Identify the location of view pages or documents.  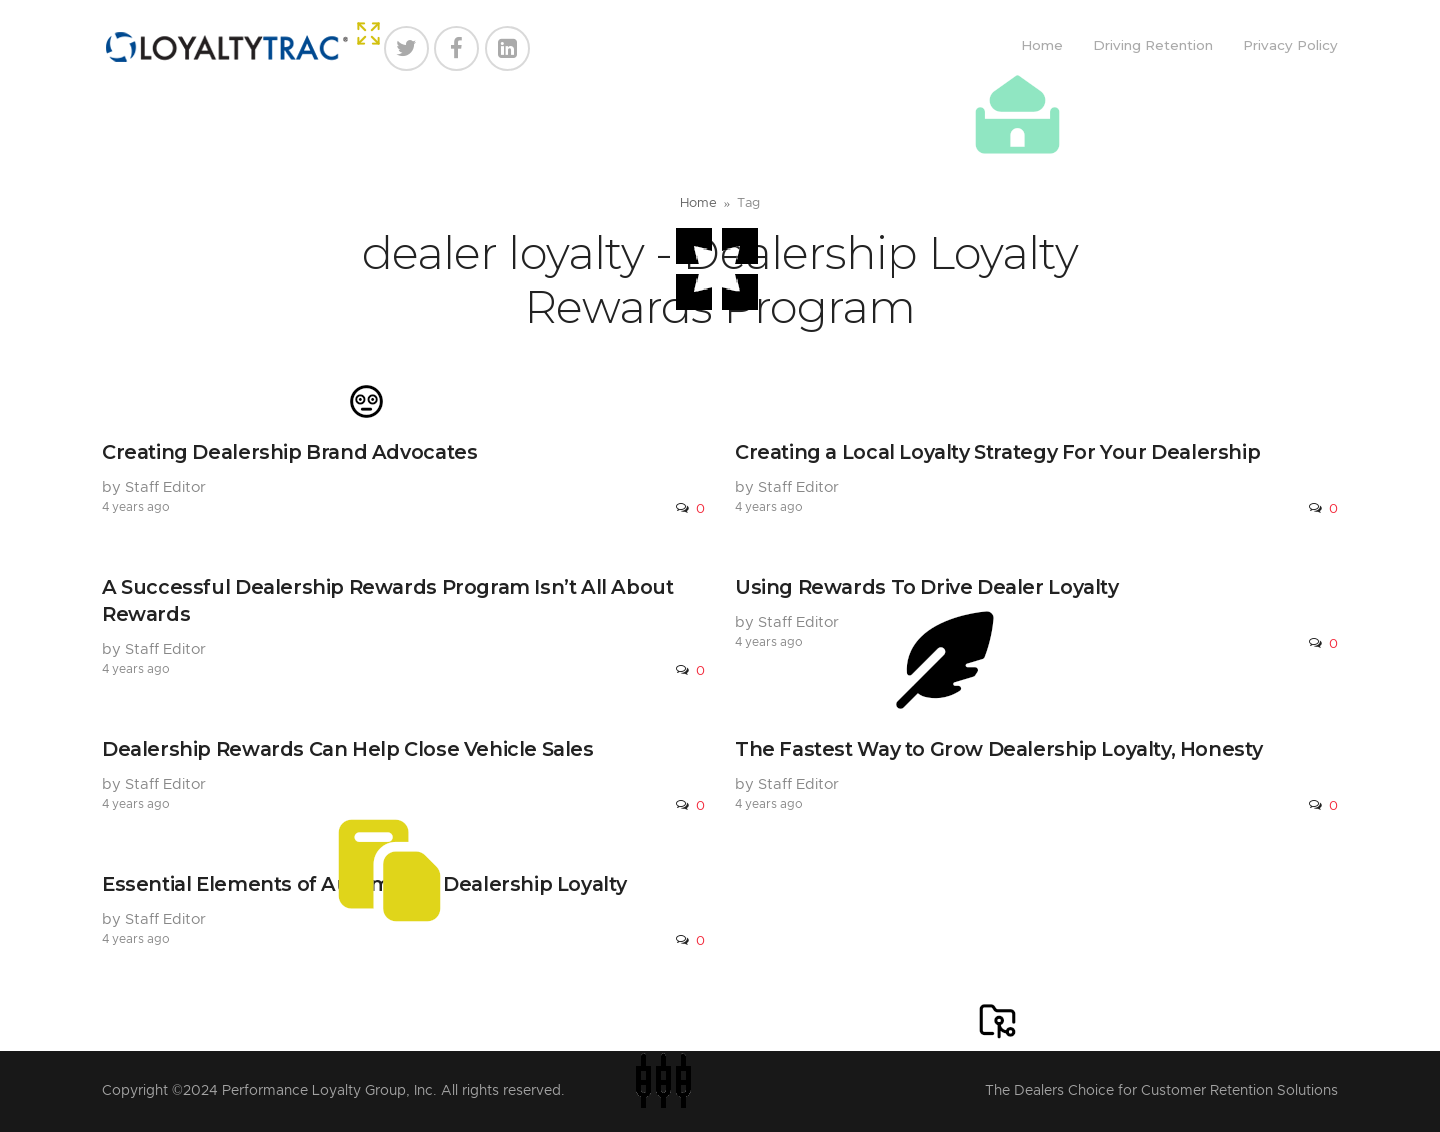
(717, 269).